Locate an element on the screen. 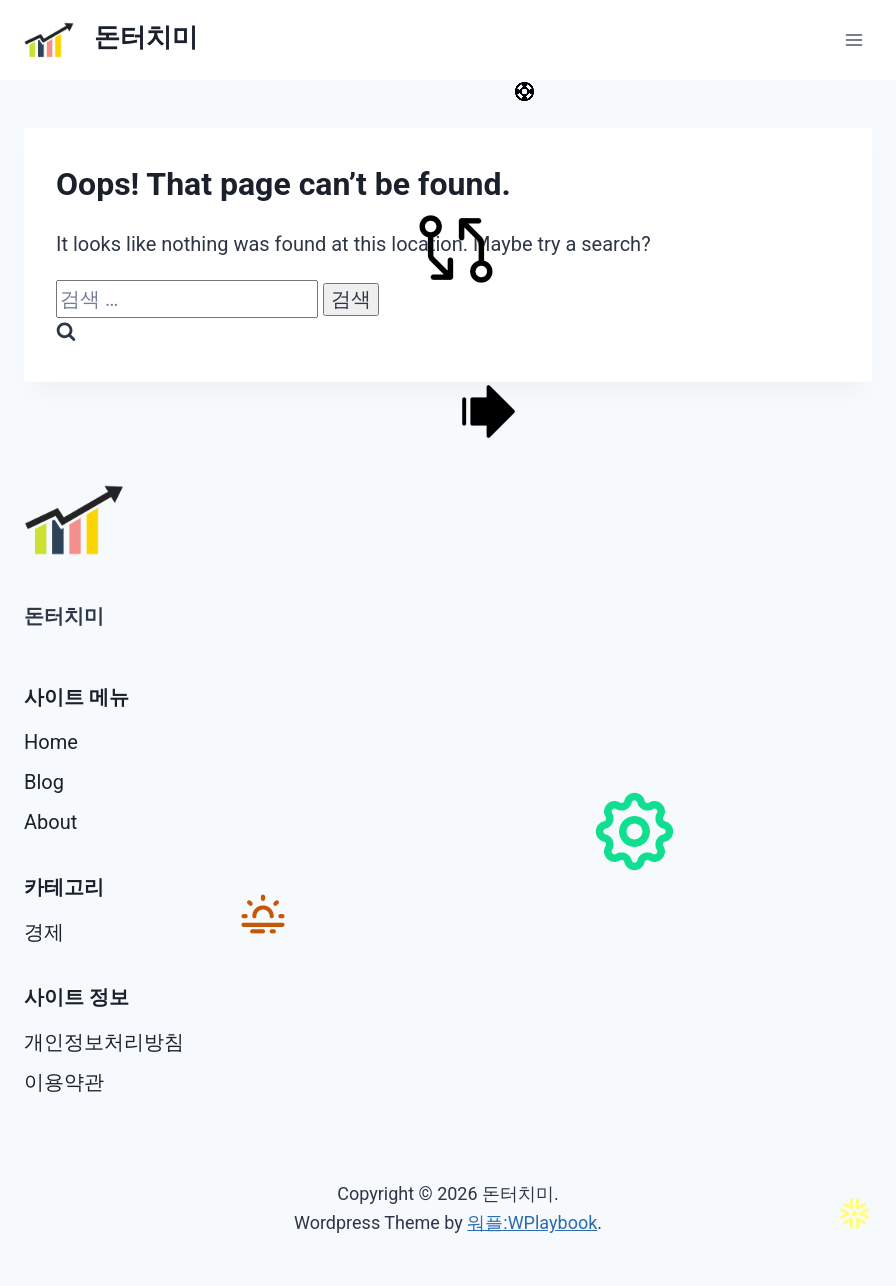 This screenshot has width=896, height=1286. access help and support options is located at coordinates (524, 91).